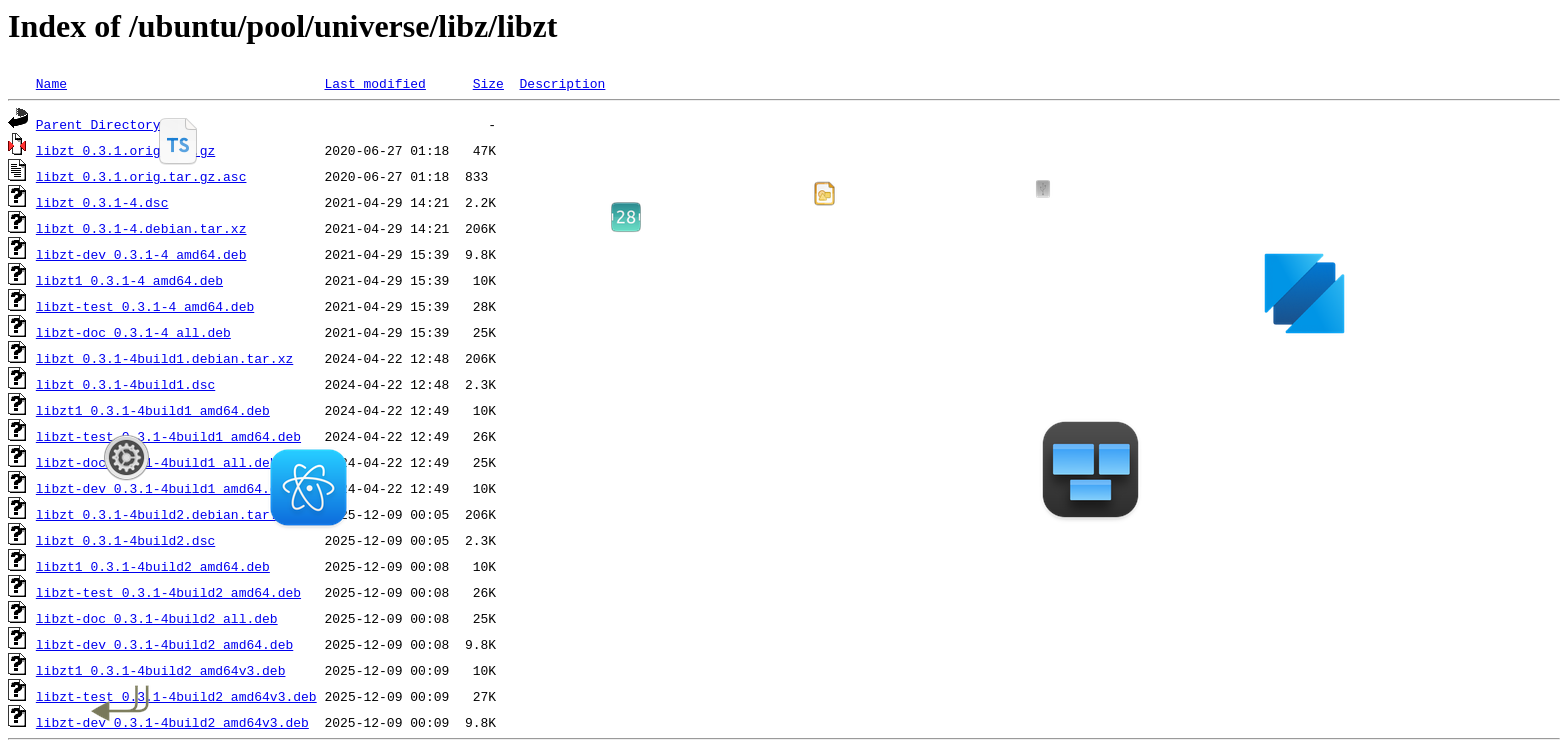 The image size is (1568, 753). Describe the element at coordinates (126, 457) in the screenshot. I see `open system settings` at that location.